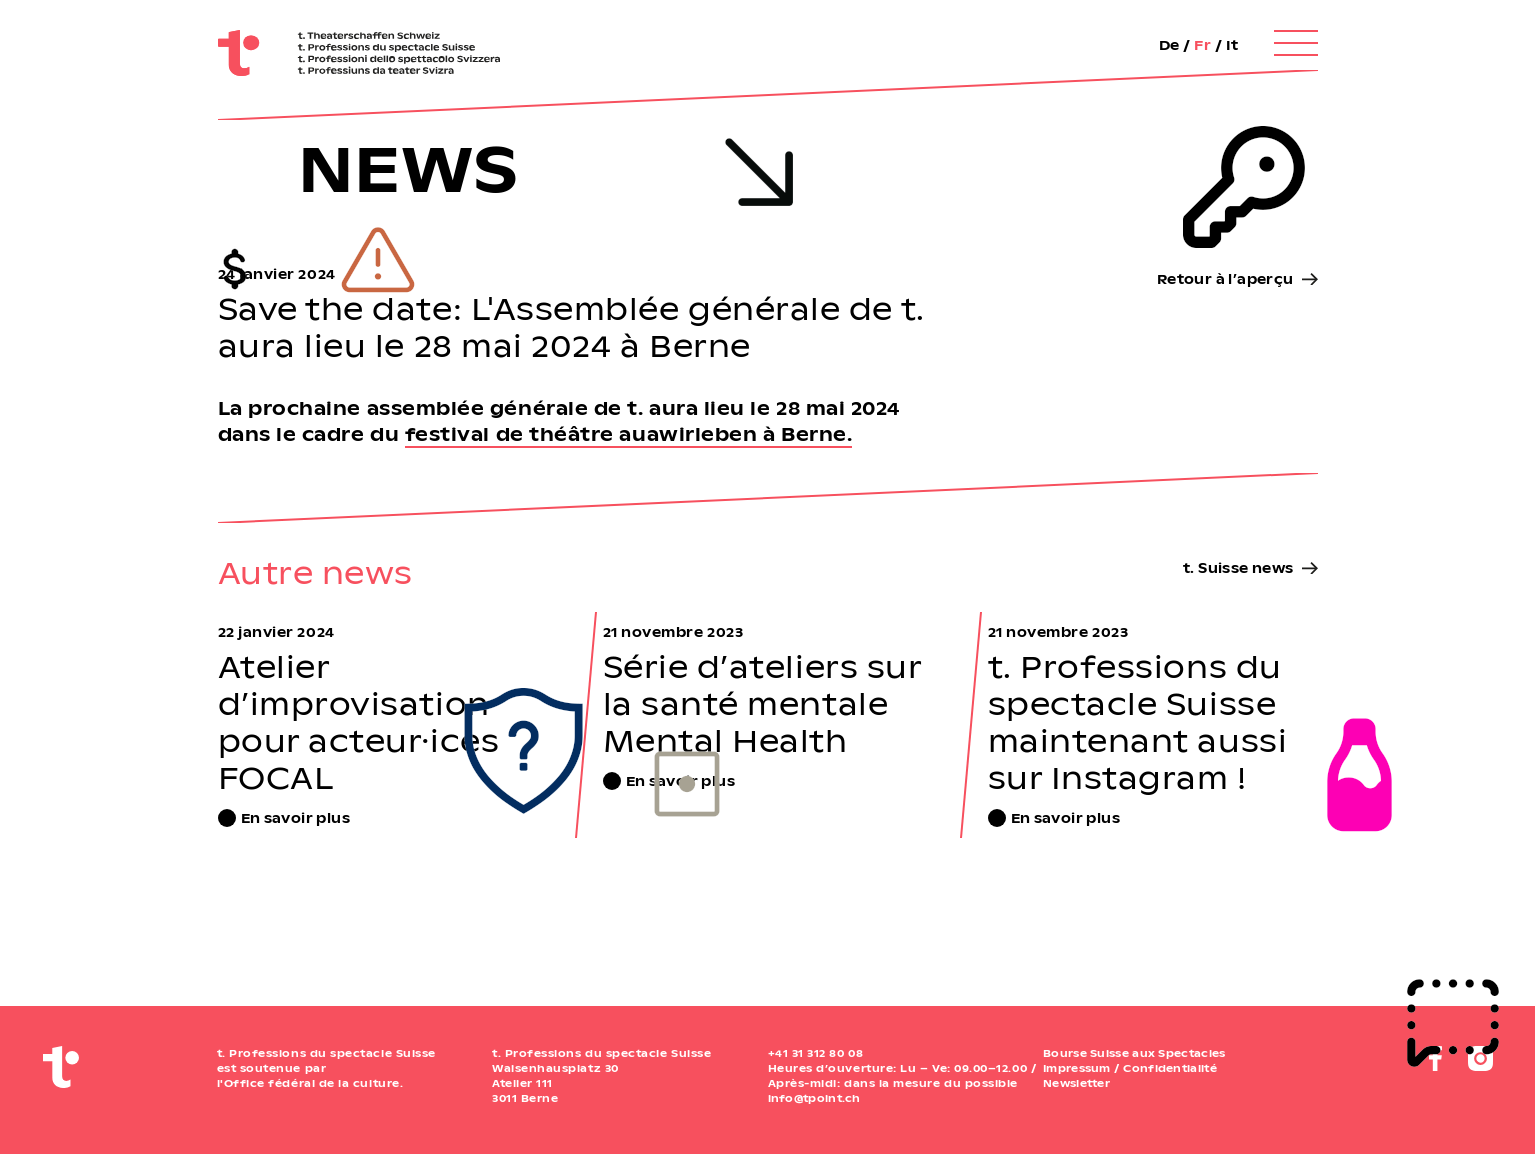 This screenshot has width=1535, height=1154. Describe the element at coordinates (687, 784) in the screenshot. I see `indicates a modified file in a diff view` at that location.